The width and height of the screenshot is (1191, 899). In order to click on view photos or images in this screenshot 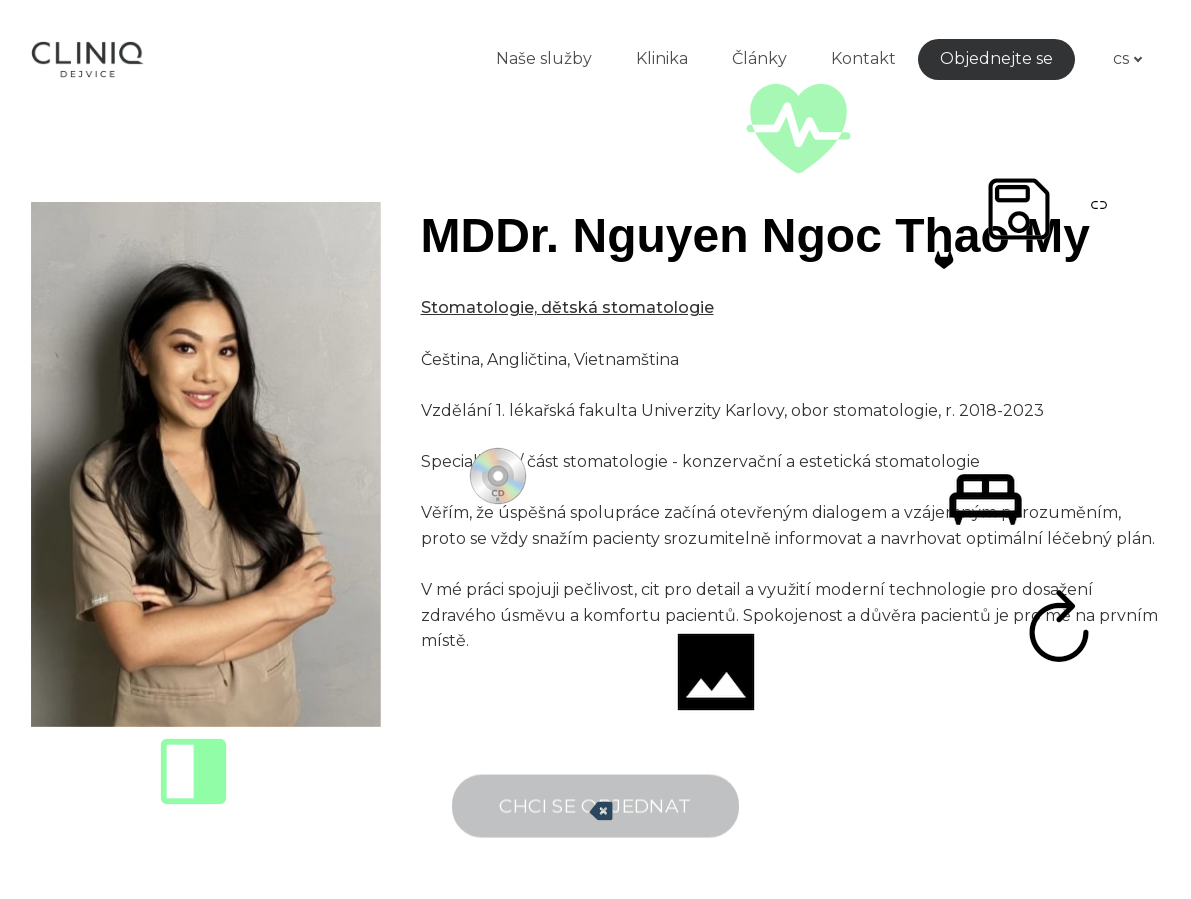, I will do `click(716, 672)`.